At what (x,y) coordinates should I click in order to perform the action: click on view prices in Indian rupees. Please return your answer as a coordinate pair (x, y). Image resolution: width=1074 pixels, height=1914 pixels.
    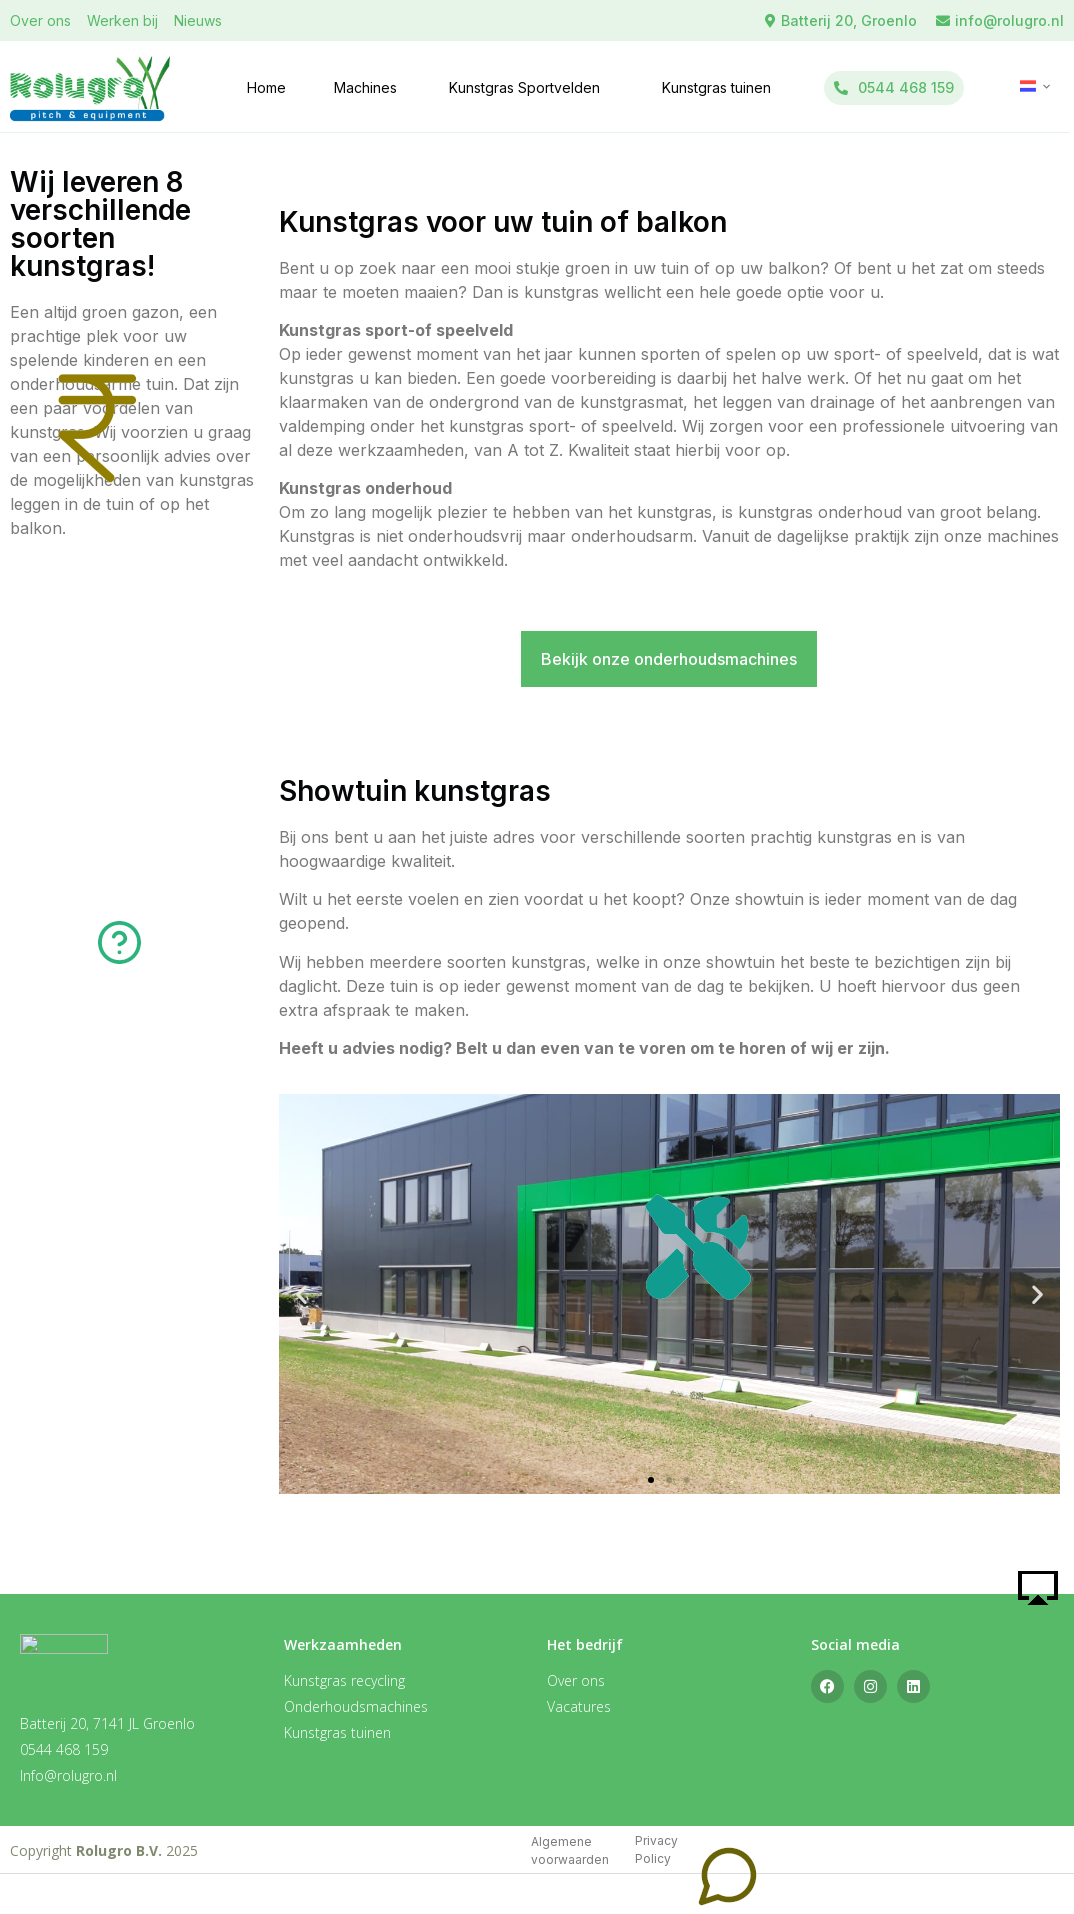
    Looking at the image, I should click on (93, 426).